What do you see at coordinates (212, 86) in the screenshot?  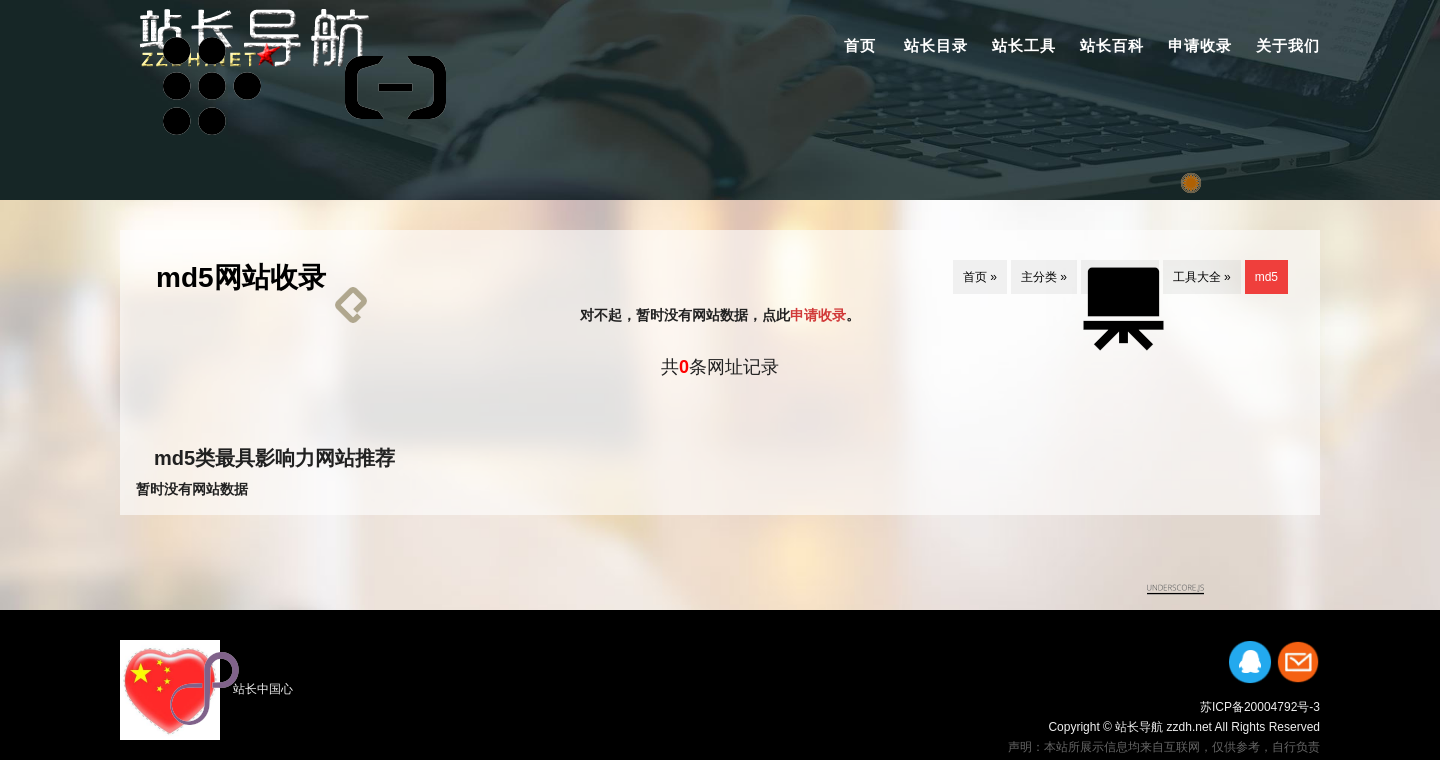 I see `open the mubi streaming app` at bounding box center [212, 86].